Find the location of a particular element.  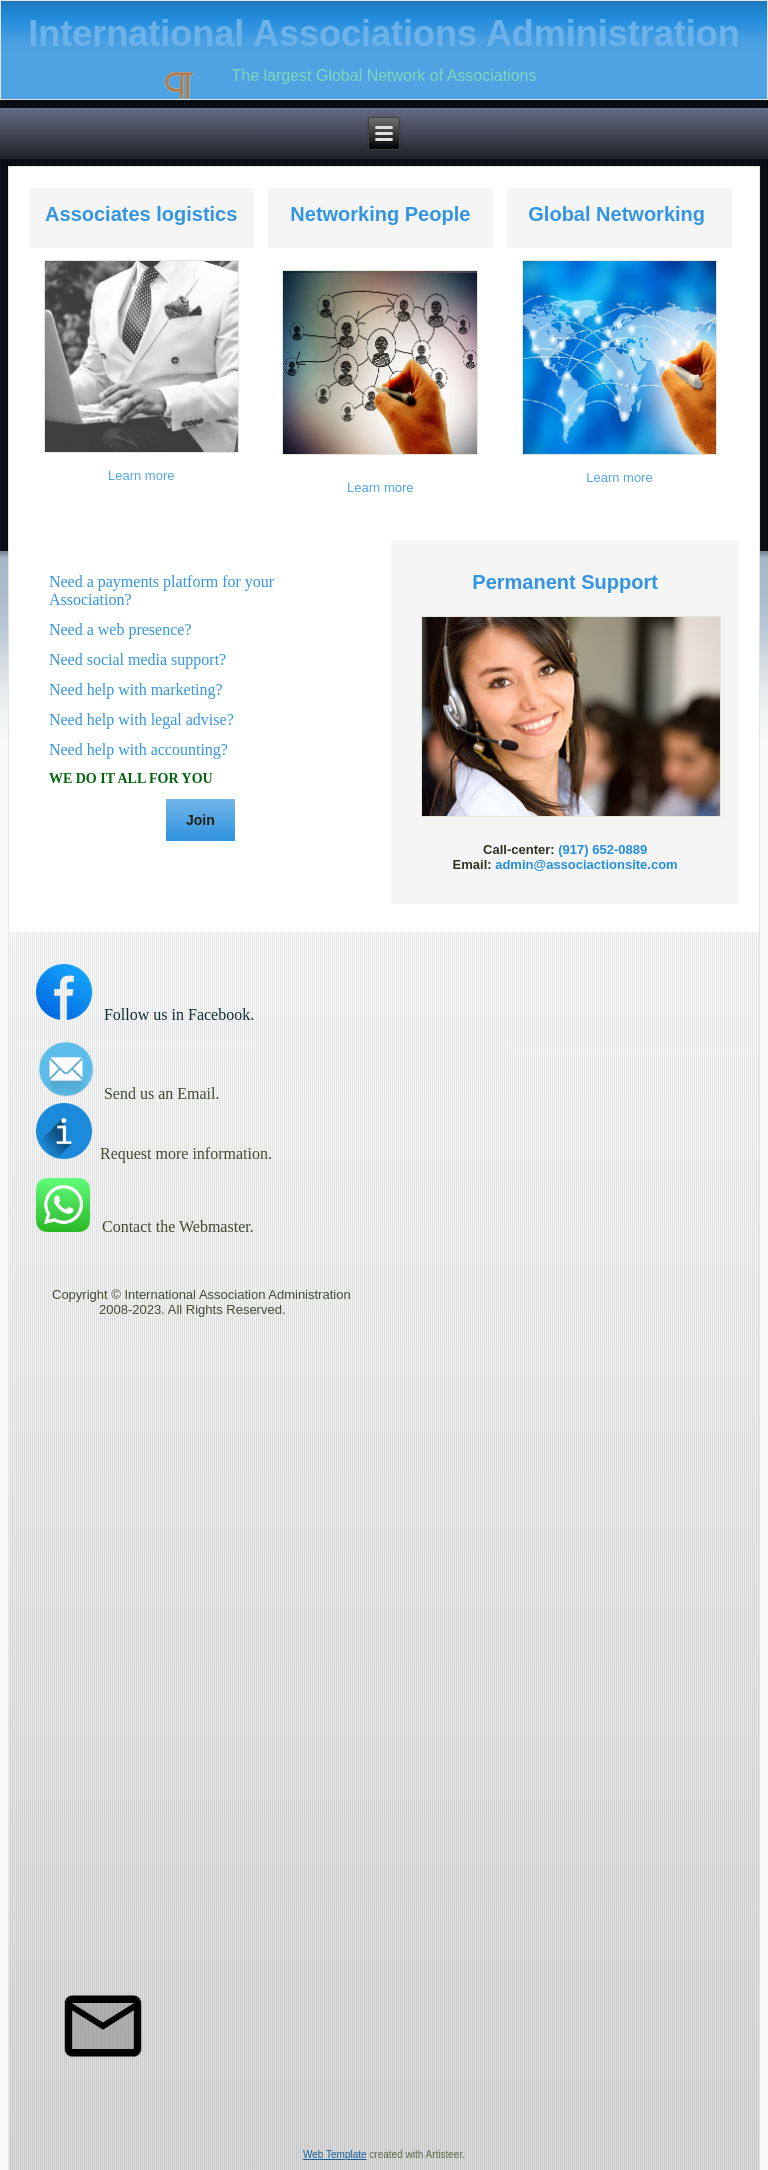

access your email inbox is located at coordinates (103, 2026).